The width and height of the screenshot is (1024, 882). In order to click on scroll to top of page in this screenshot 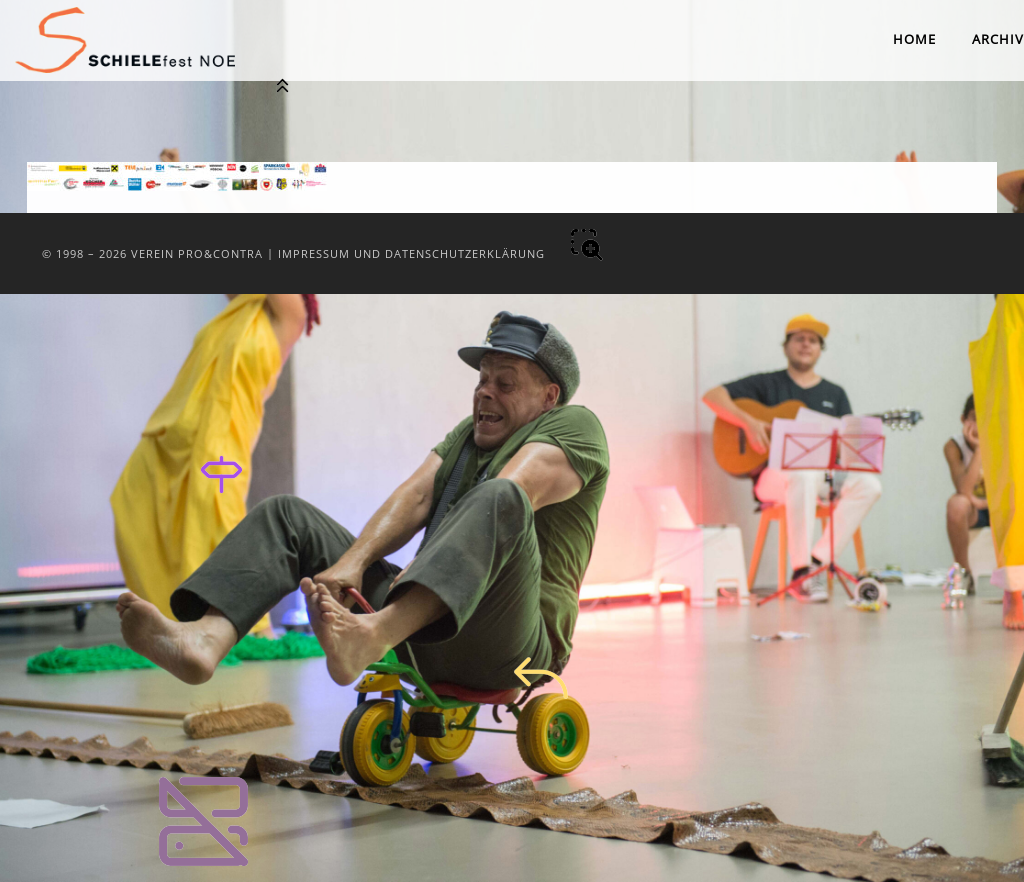, I will do `click(282, 85)`.